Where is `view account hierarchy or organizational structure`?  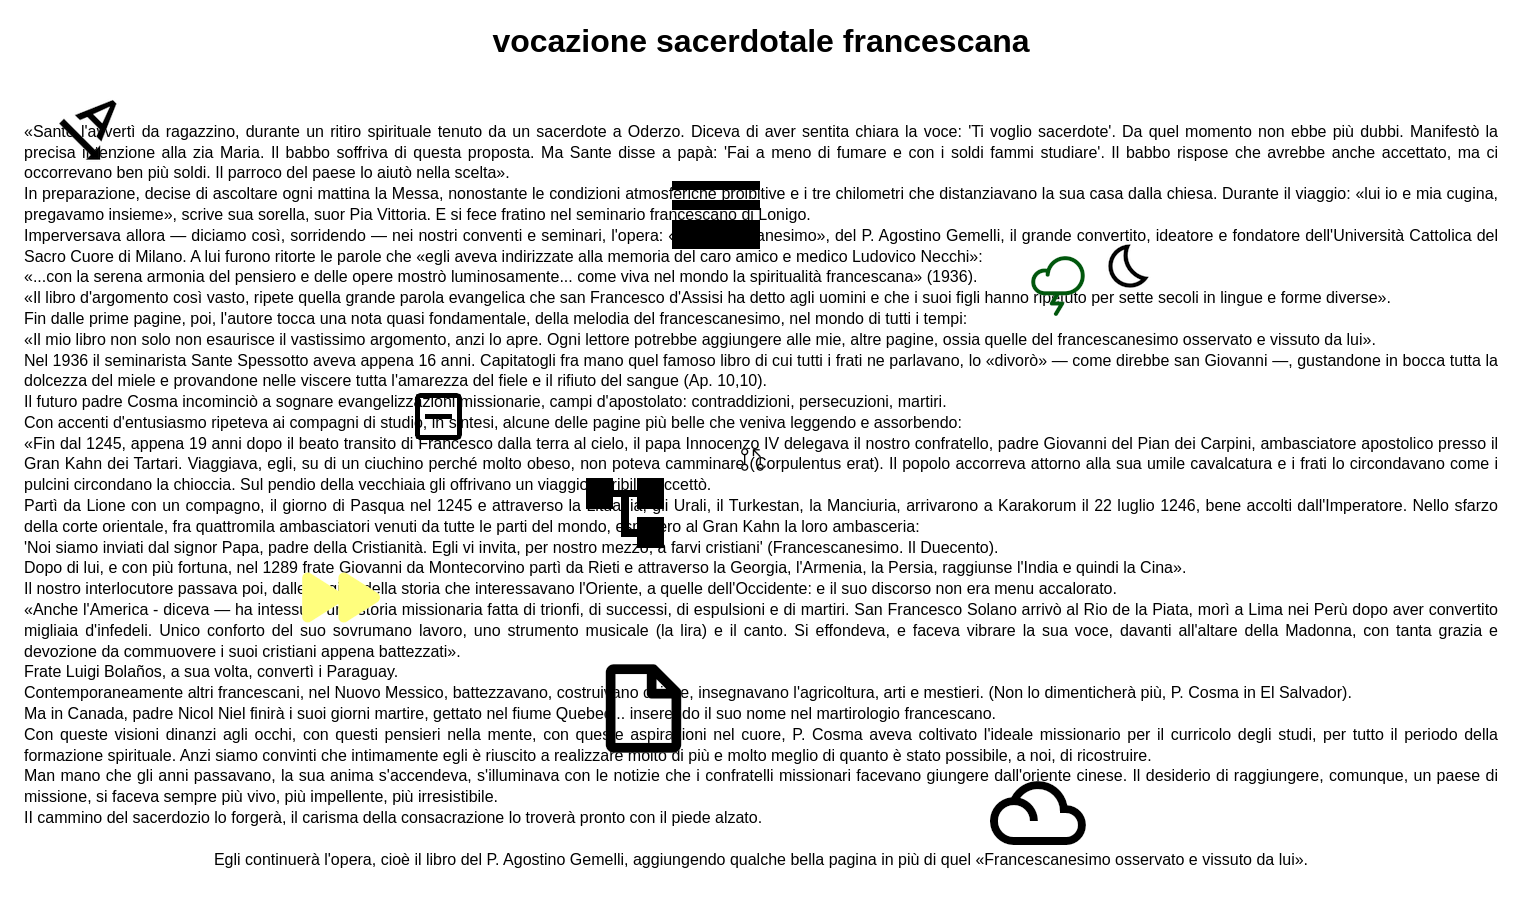
view account hierarchy or organizational structure is located at coordinates (625, 513).